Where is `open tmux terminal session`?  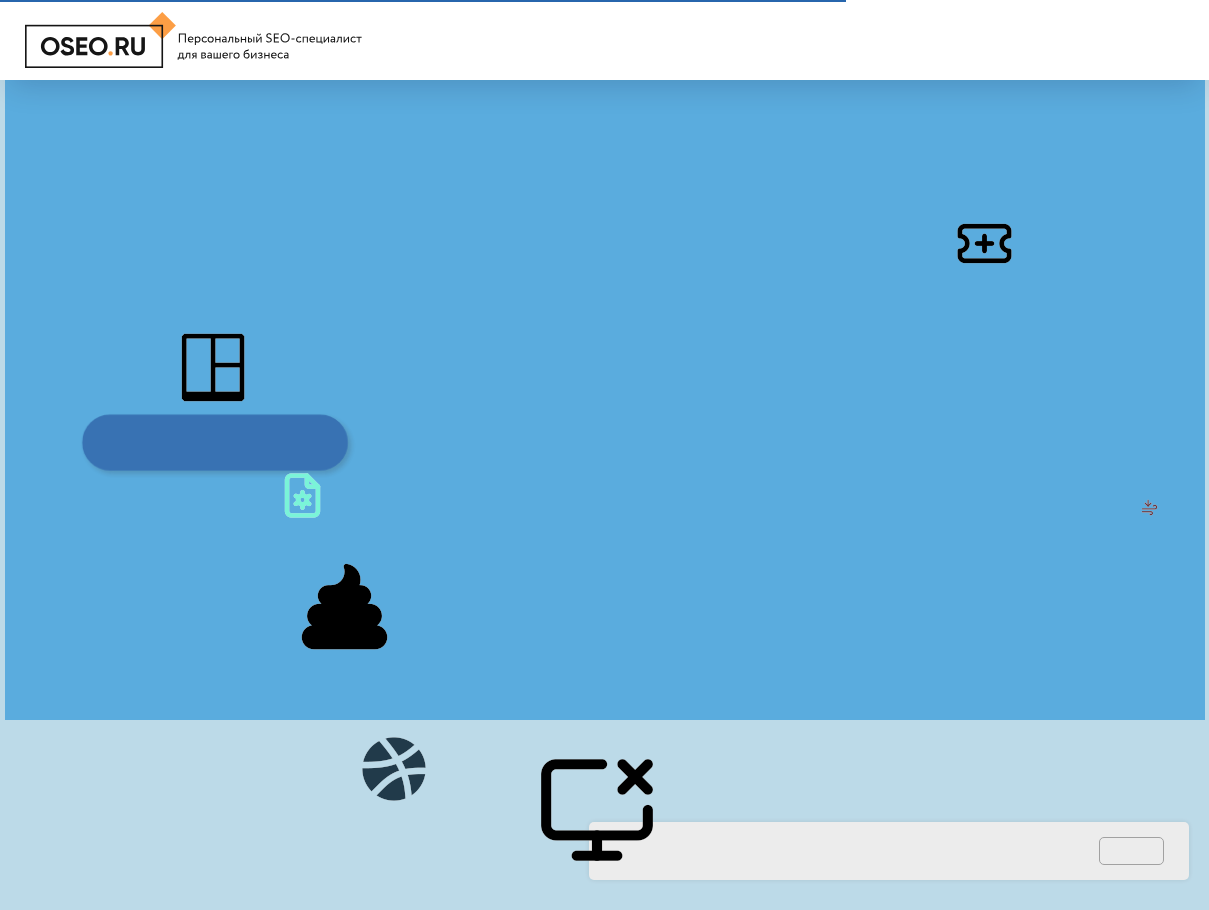 open tmux terminal session is located at coordinates (215, 367).